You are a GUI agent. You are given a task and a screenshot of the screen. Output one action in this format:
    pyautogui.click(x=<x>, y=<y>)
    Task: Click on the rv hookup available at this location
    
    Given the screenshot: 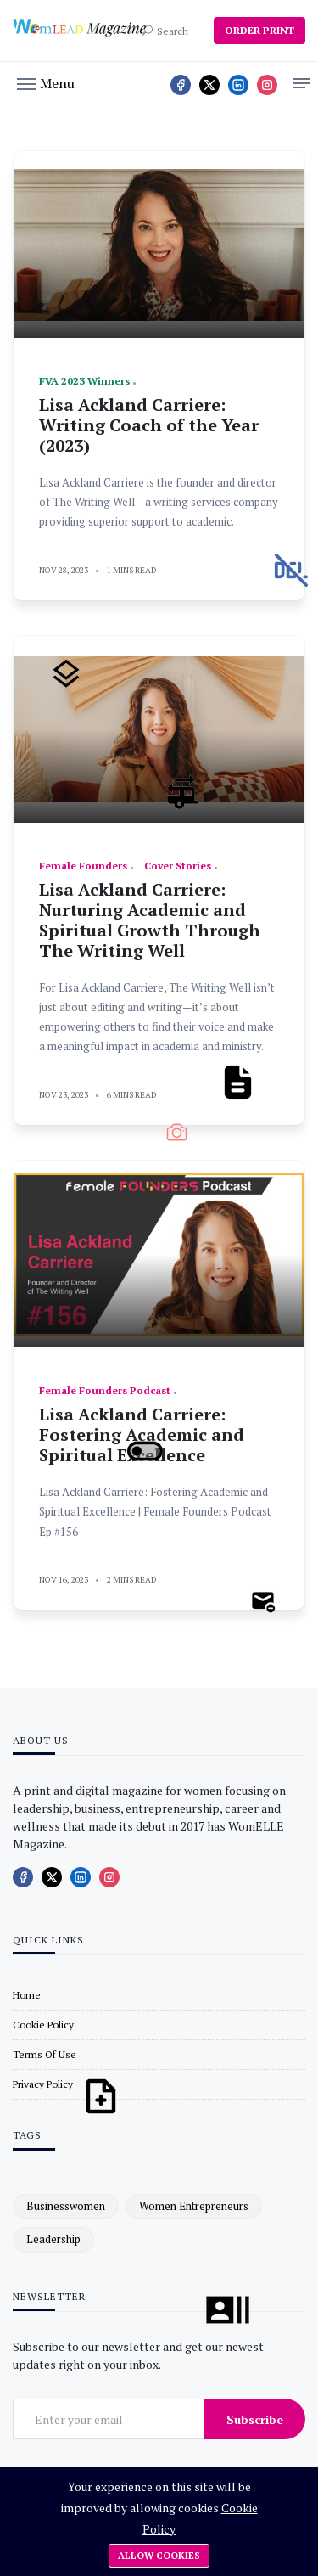 What is the action you would take?
    pyautogui.click(x=181, y=791)
    